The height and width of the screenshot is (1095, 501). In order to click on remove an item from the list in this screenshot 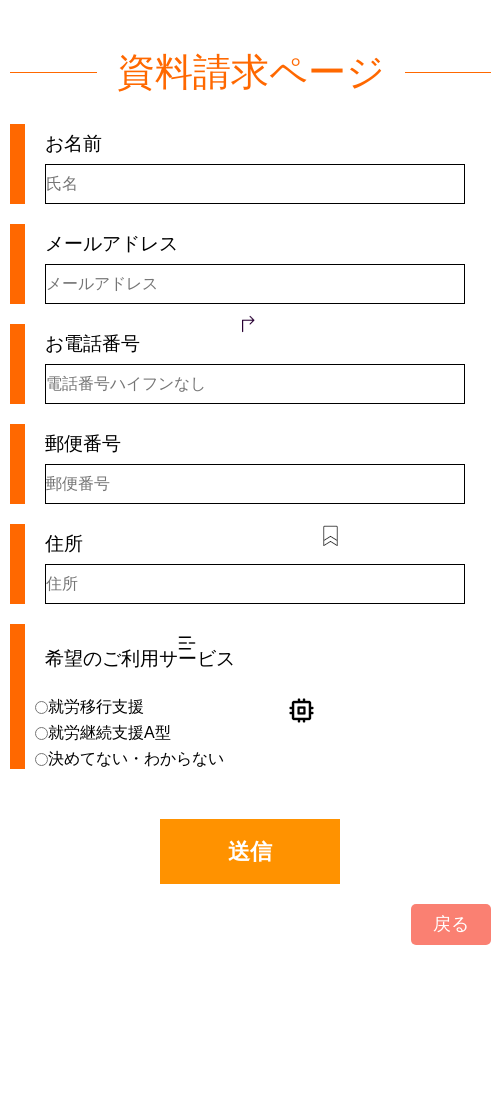, I will do `click(187, 643)`.